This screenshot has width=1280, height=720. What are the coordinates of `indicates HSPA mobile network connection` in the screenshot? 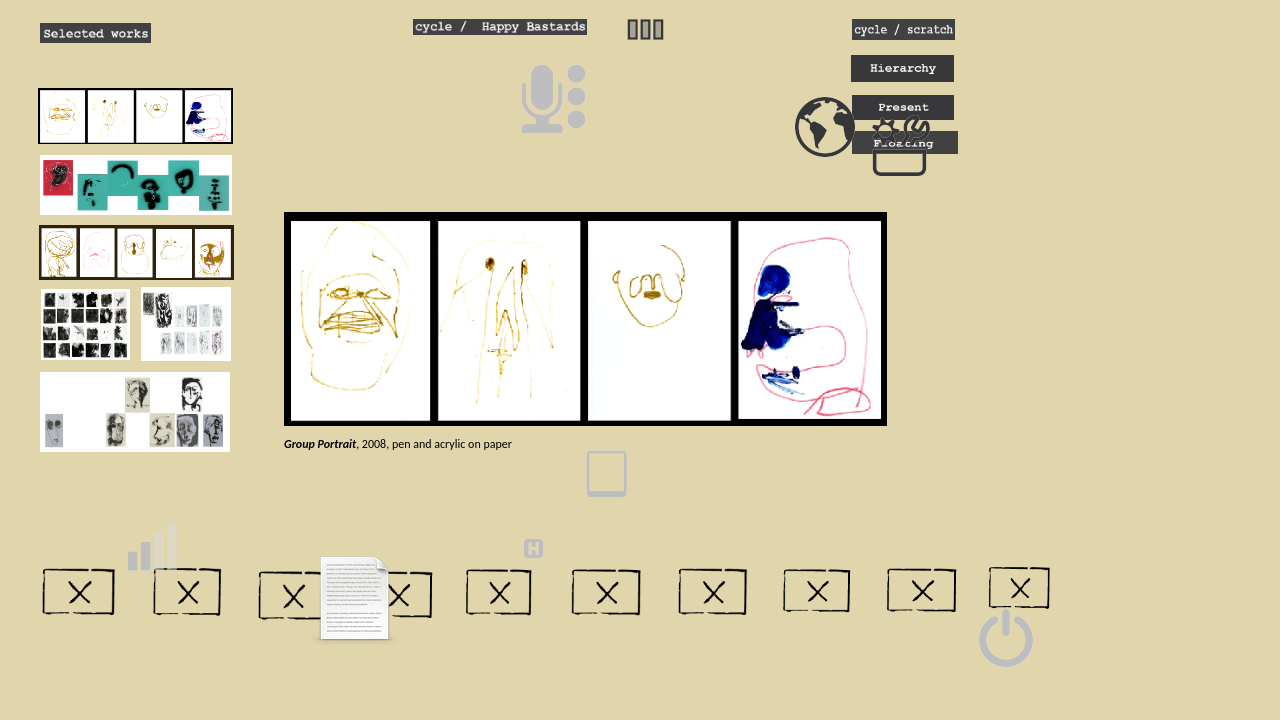 It's located at (533, 548).